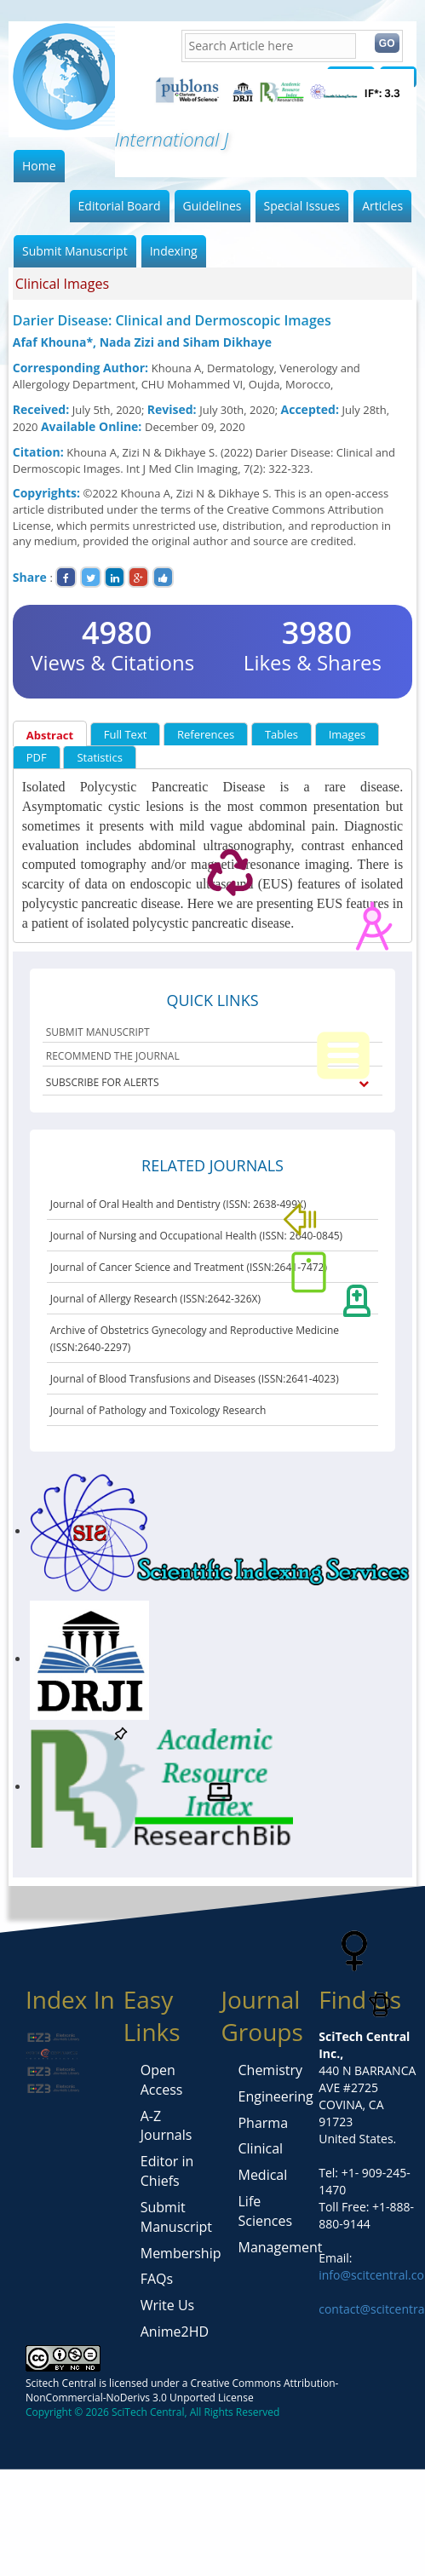  What do you see at coordinates (220, 1791) in the screenshot?
I see `switch to desktop view` at bounding box center [220, 1791].